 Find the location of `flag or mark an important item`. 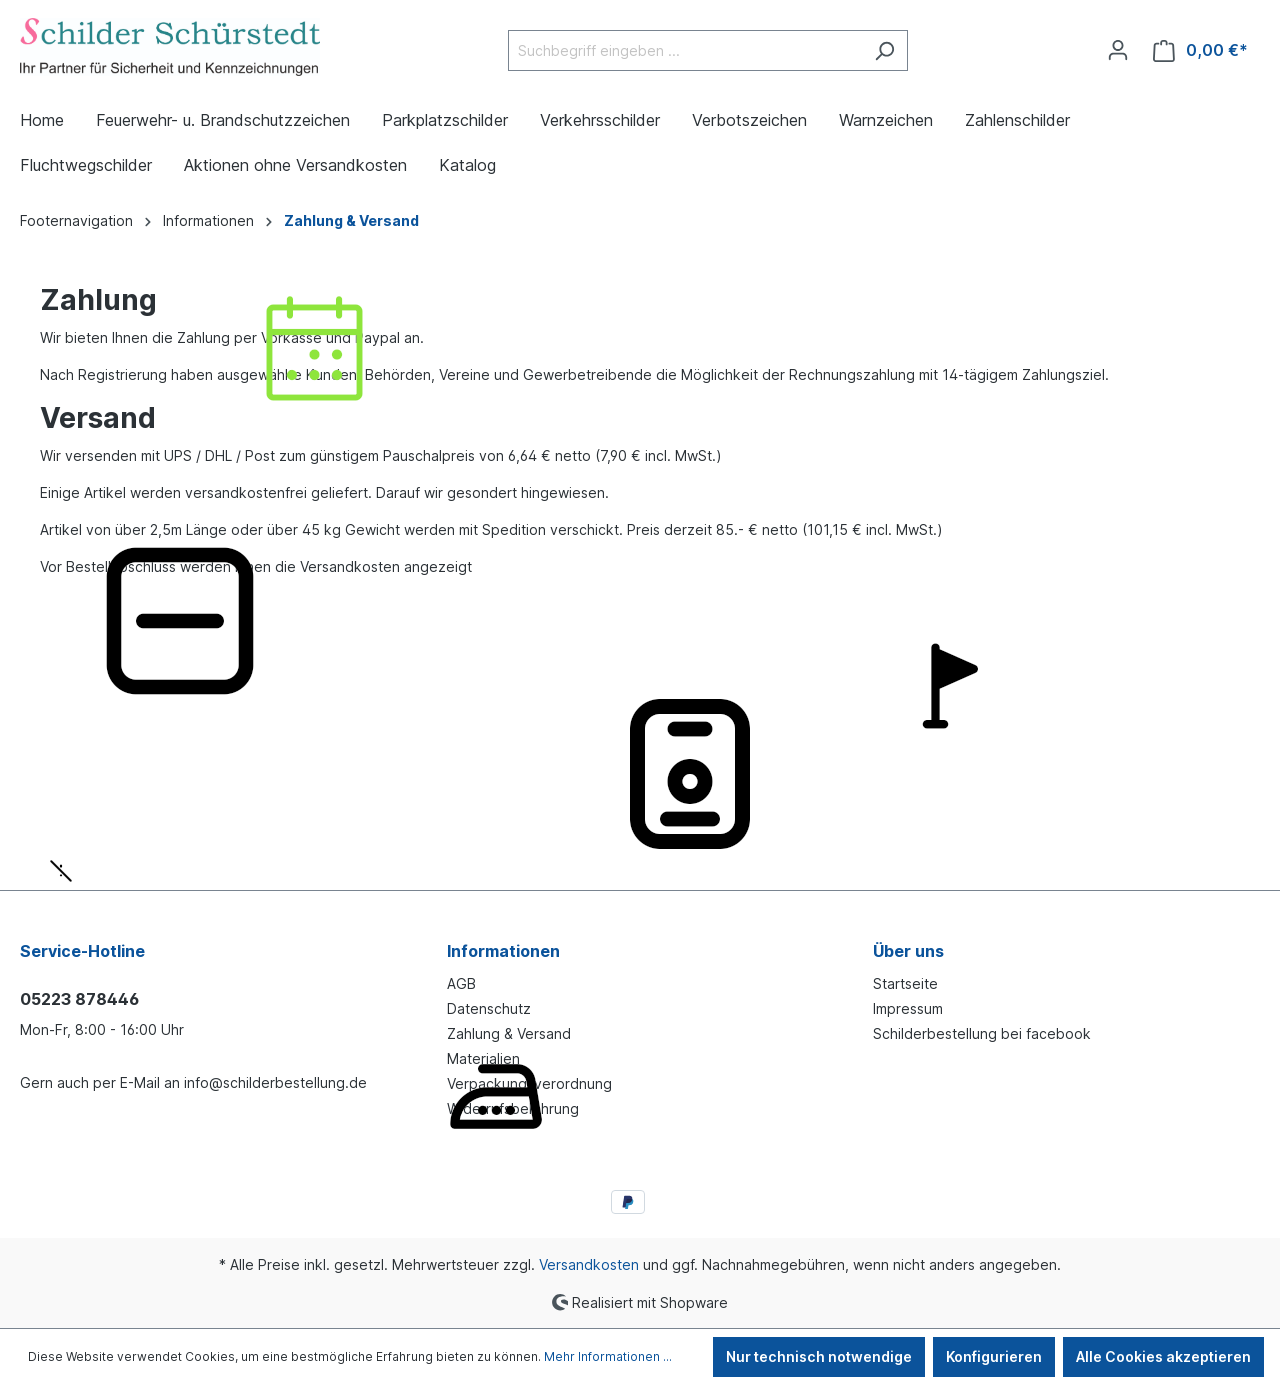

flag or mark an important item is located at coordinates (944, 686).